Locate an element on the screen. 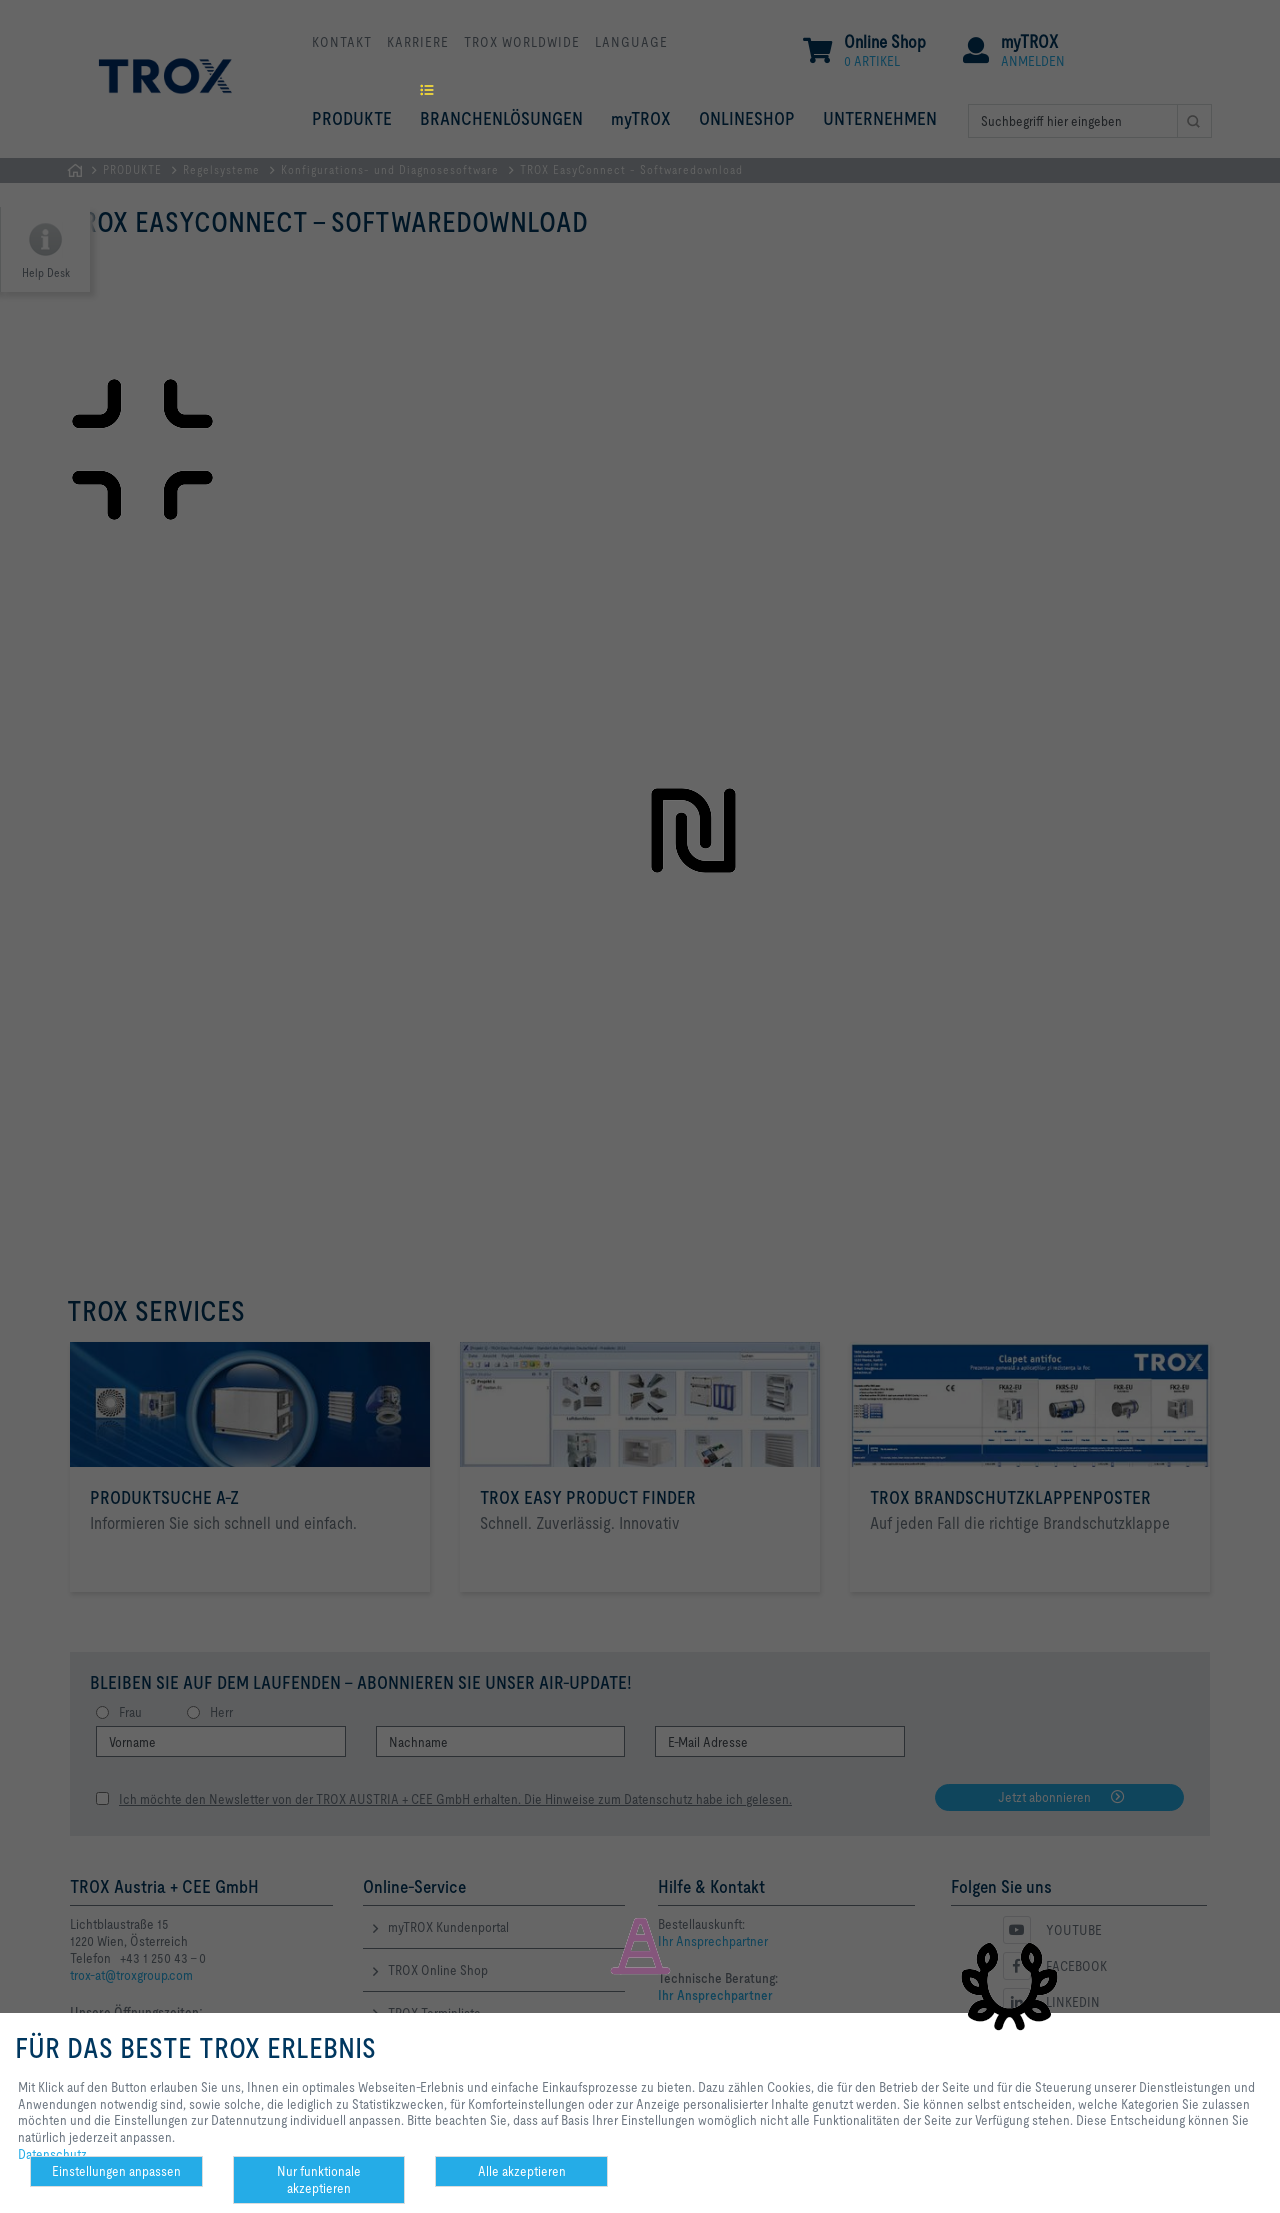  minimize or exit fullscreen mode is located at coordinates (142, 449).